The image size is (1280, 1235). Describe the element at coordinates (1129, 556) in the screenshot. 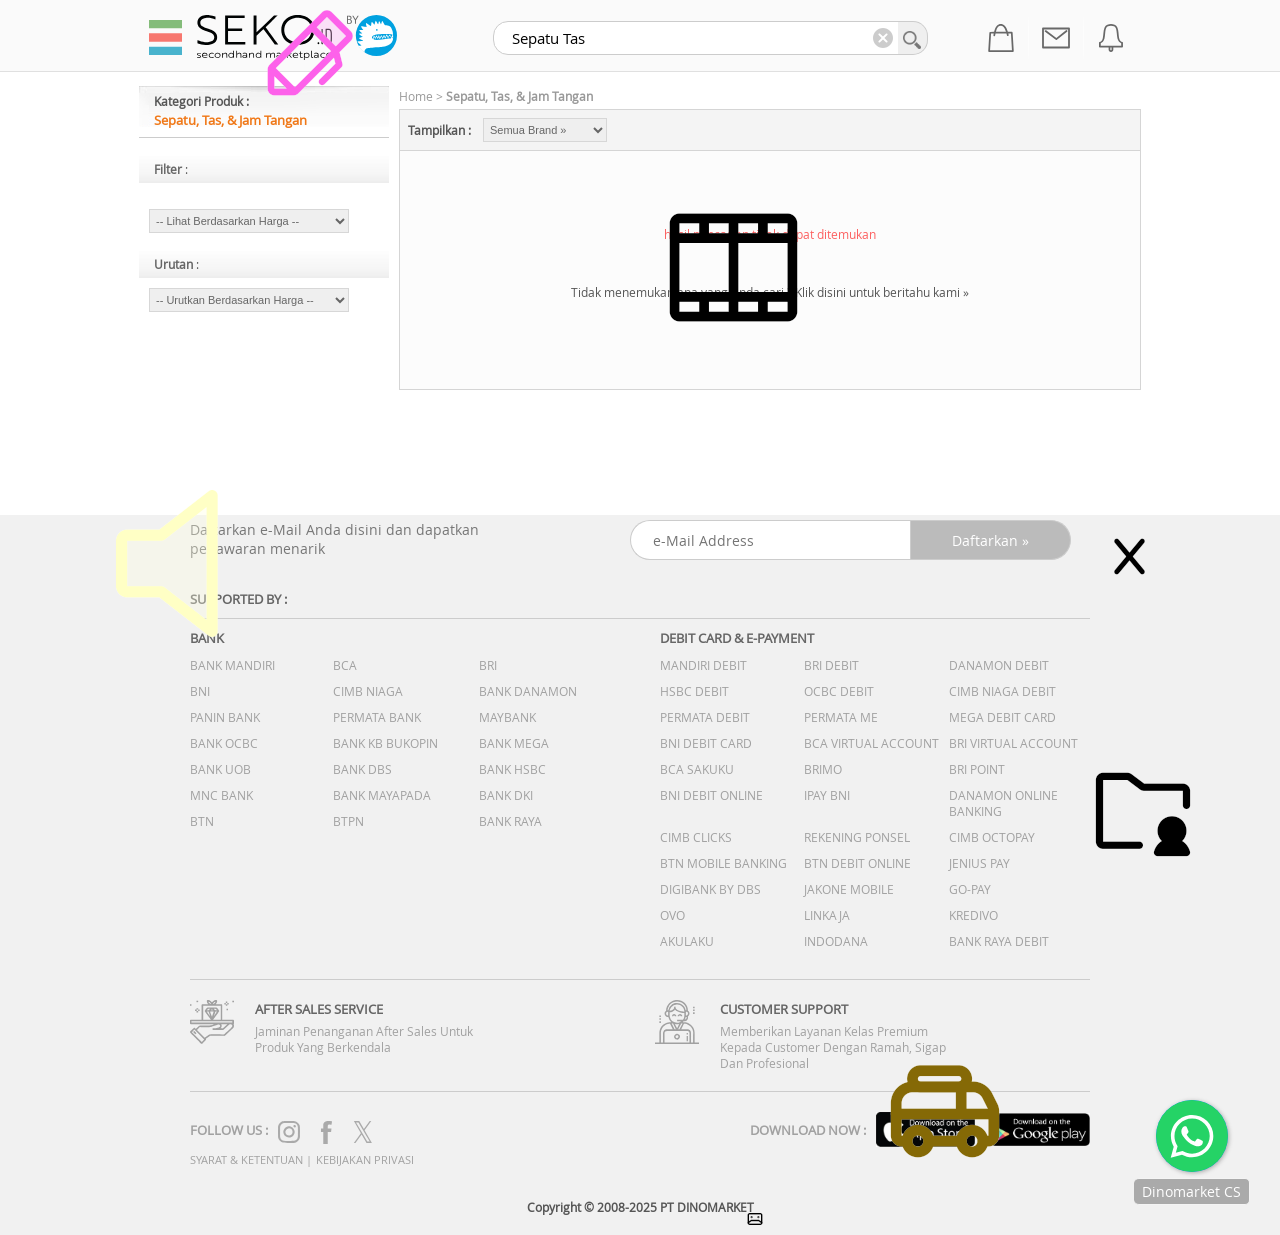

I see `close or dismiss a dialog` at that location.